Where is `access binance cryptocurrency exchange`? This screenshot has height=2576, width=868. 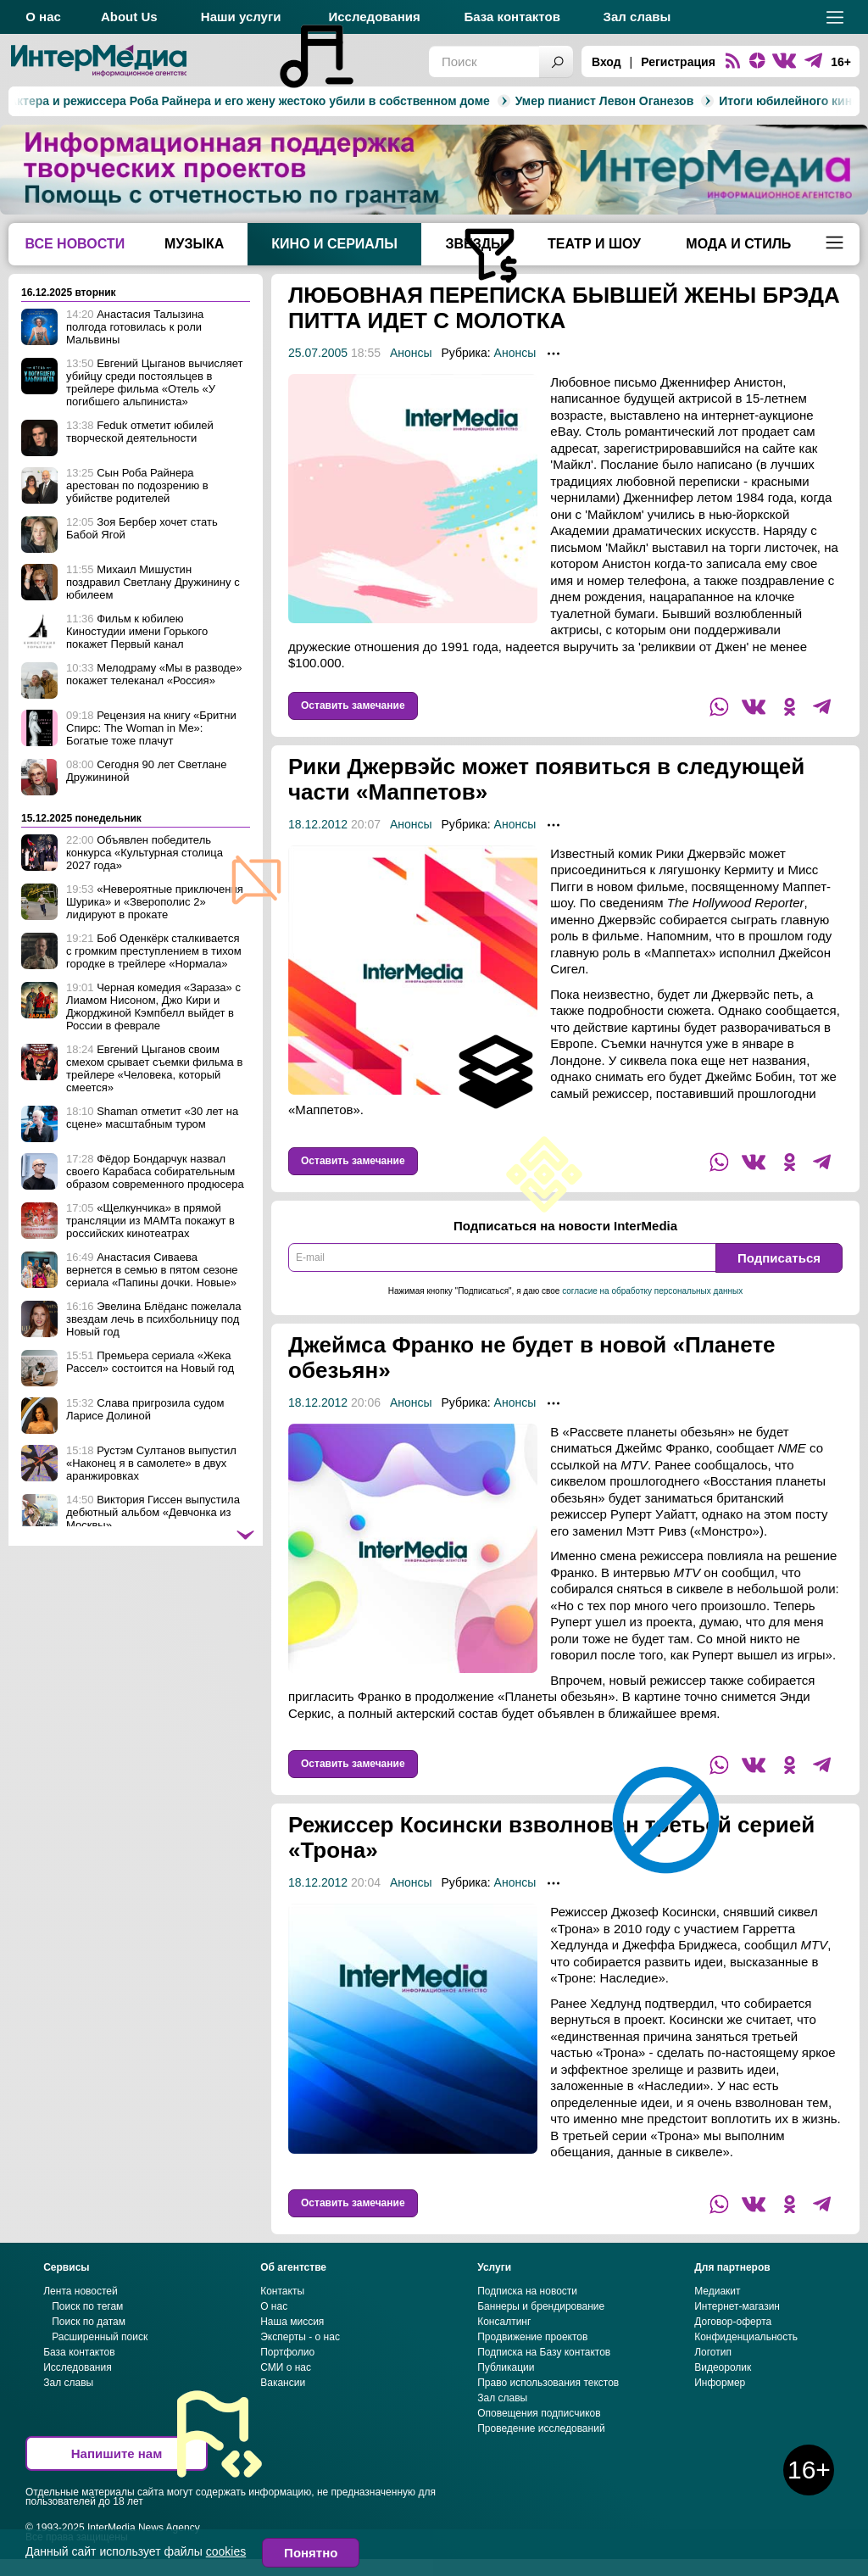 access binance cryptocurrency exchange is located at coordinates (544, 1174).